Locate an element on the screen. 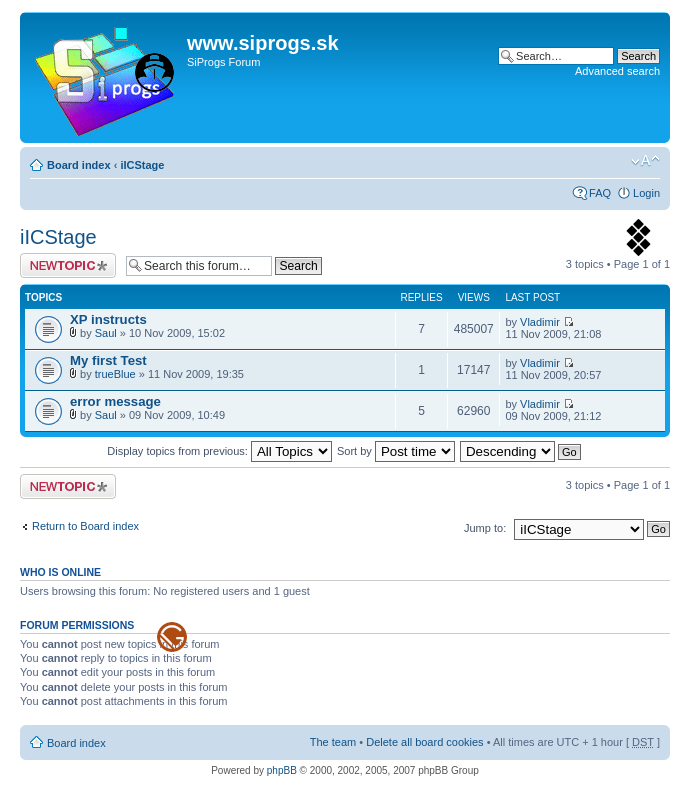 Image resolution: width=690 pixels, height=804 pixels. Gatsby framework logo is located at coordinates (172, 637).